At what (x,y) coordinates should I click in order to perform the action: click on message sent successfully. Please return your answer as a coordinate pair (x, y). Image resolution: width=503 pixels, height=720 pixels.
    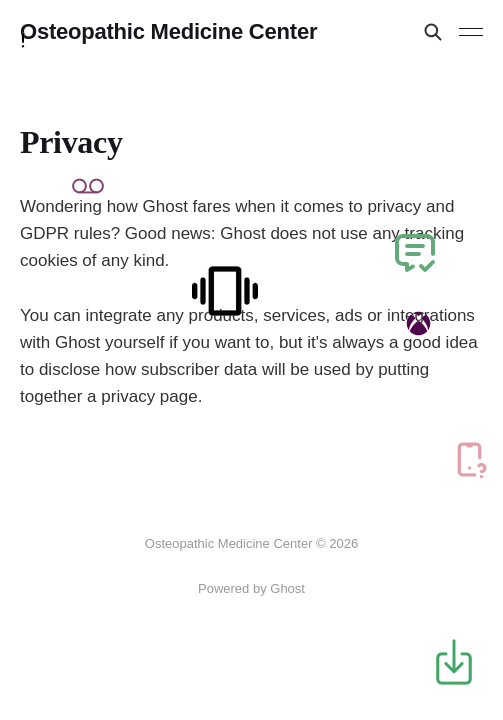
    Looking at the image, I should click on (415, 252).